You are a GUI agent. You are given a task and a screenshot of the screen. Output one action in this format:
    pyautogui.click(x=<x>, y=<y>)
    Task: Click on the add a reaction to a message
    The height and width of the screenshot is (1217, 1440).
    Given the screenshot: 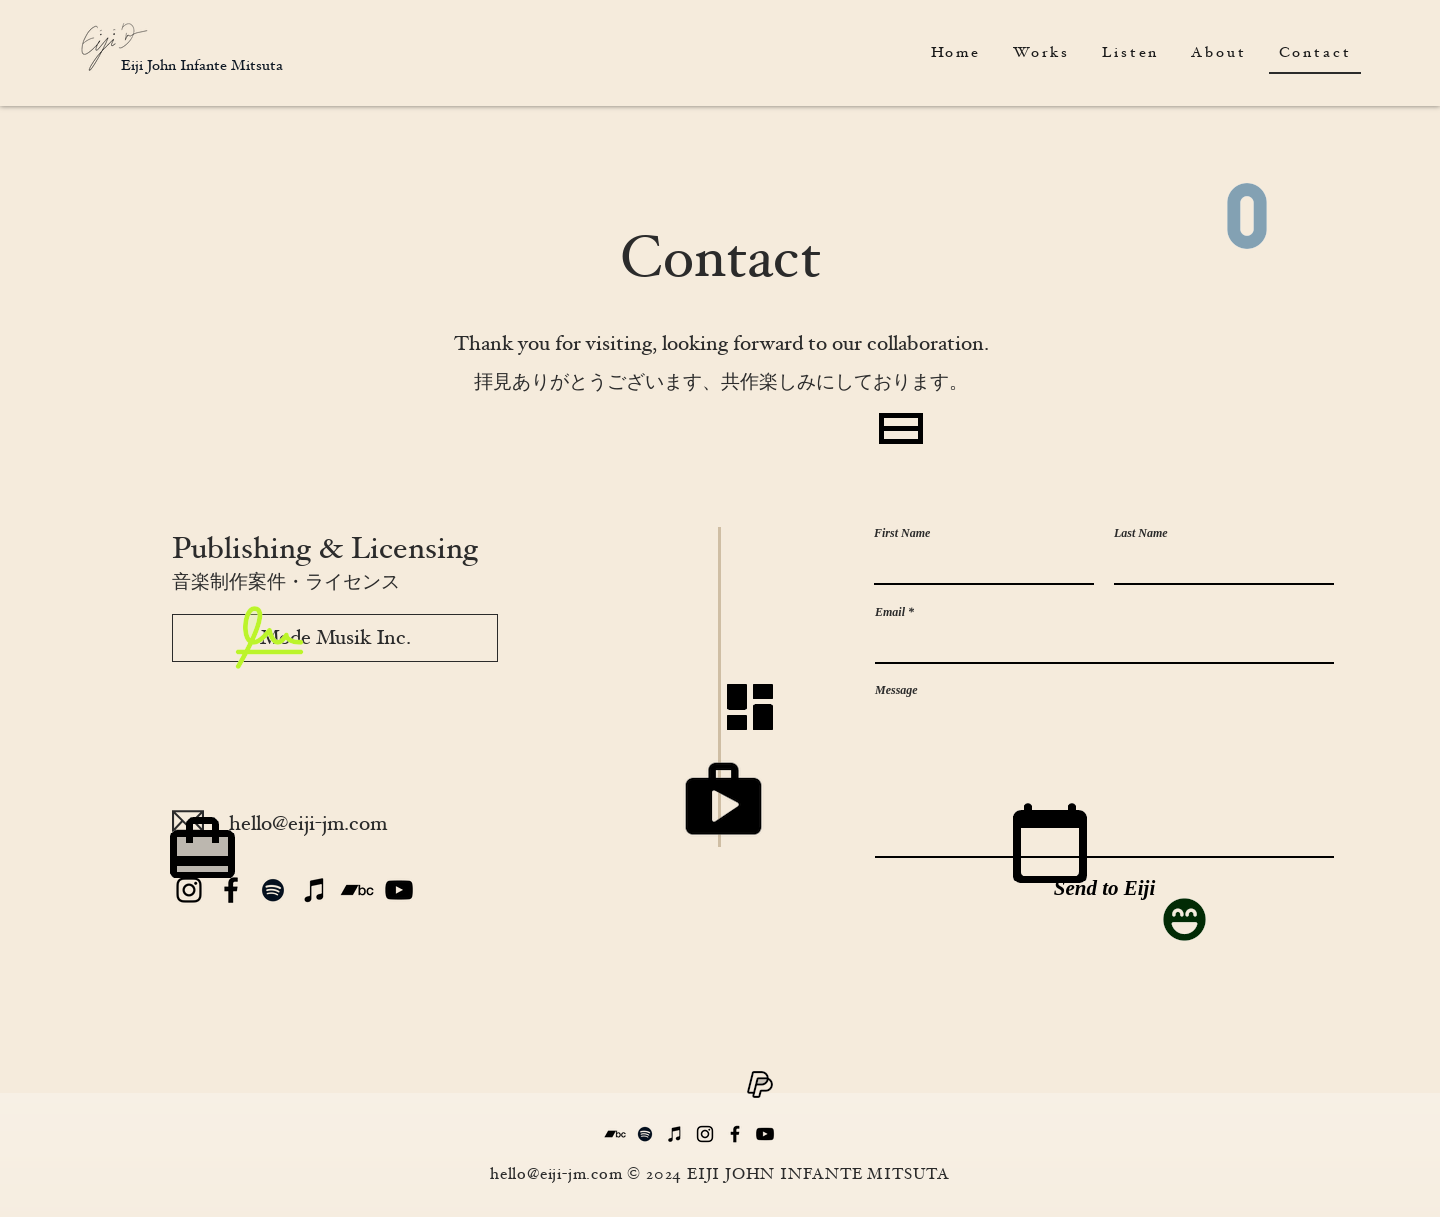 What is the action you would take?
    pyautogui.click(x=1184, y=919)
    